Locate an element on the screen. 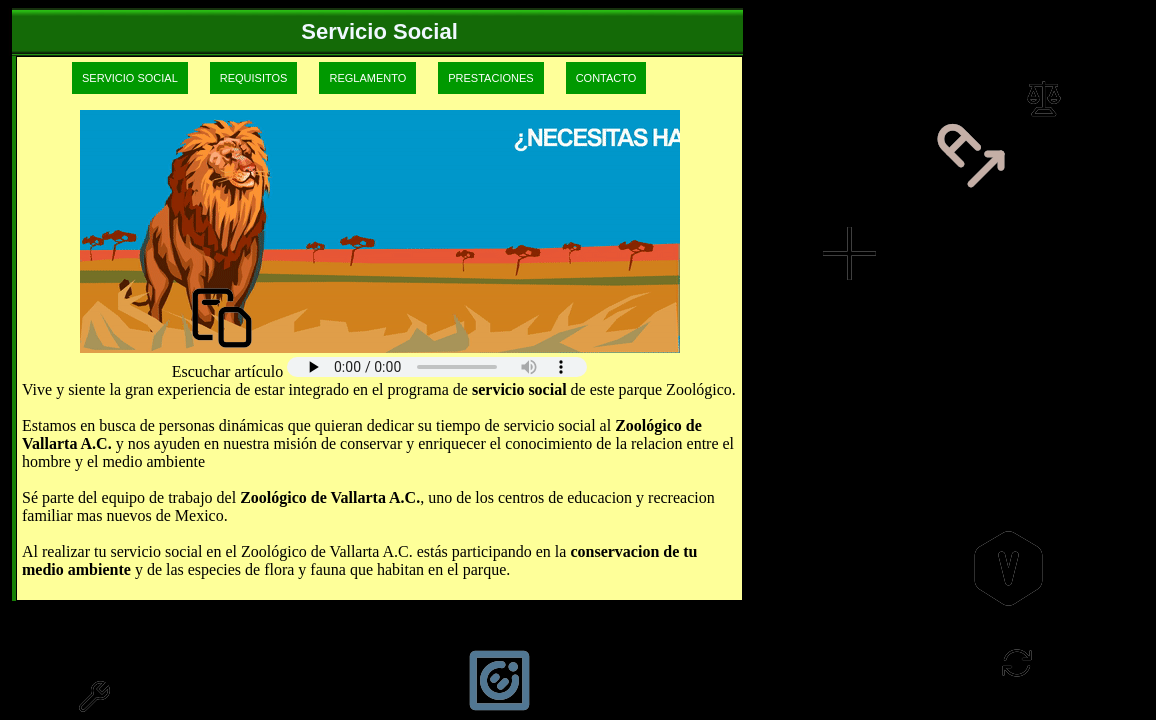 Image resolution: width=1156 pixels, height=720 pixels. add a new item is located at coordinates (851, 255).